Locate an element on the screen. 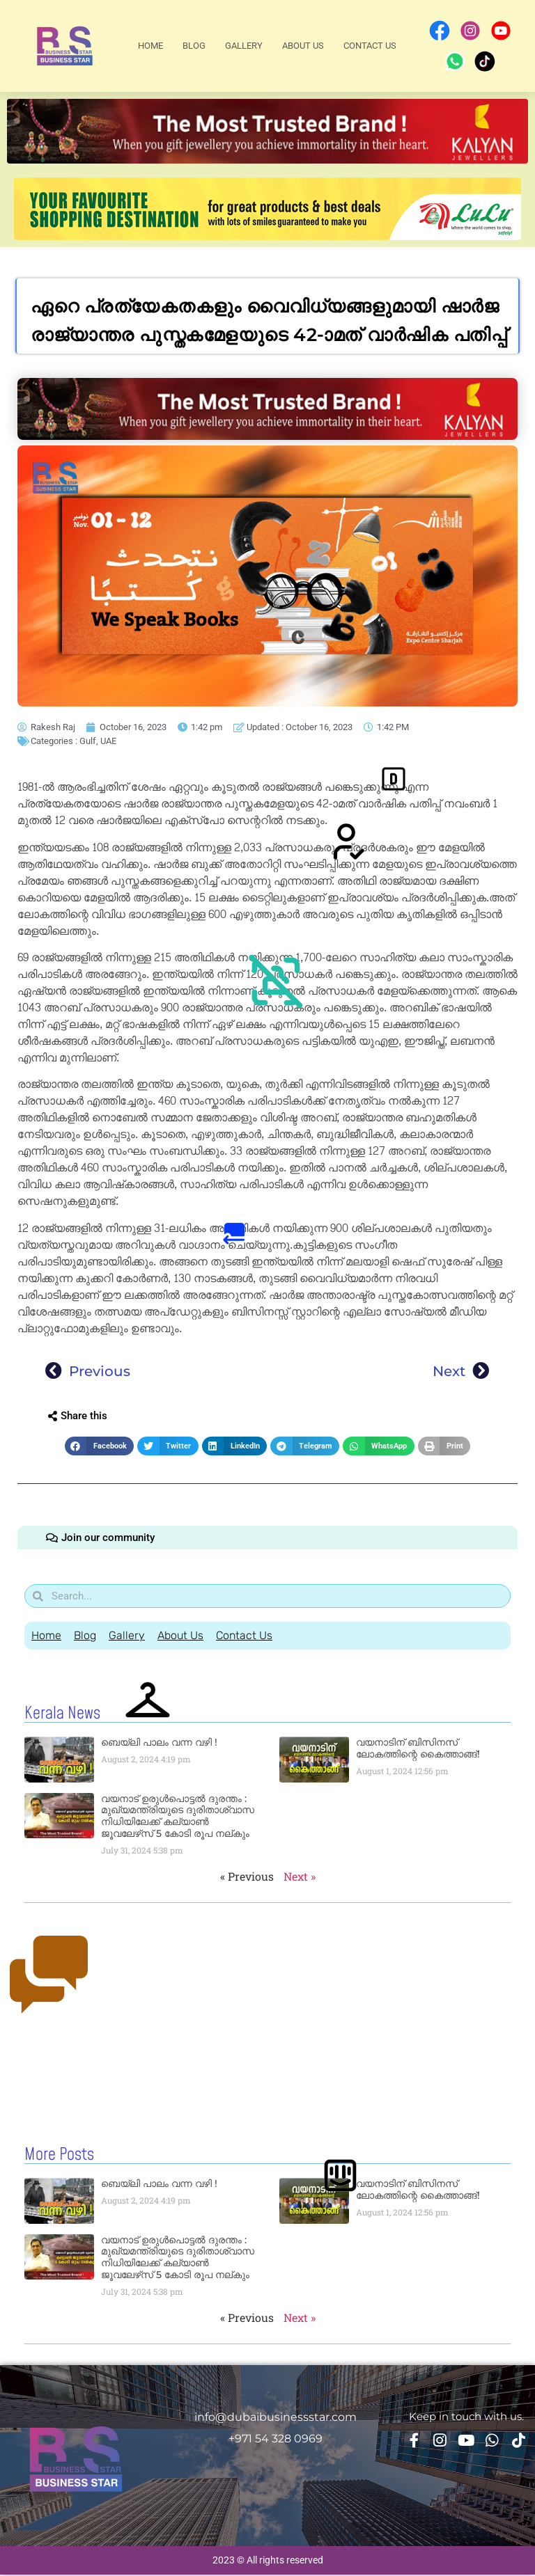 Image resolution: width=535 pixels, height=2576 pixels. verify or approve a user account is located at coordinates (346, 841).